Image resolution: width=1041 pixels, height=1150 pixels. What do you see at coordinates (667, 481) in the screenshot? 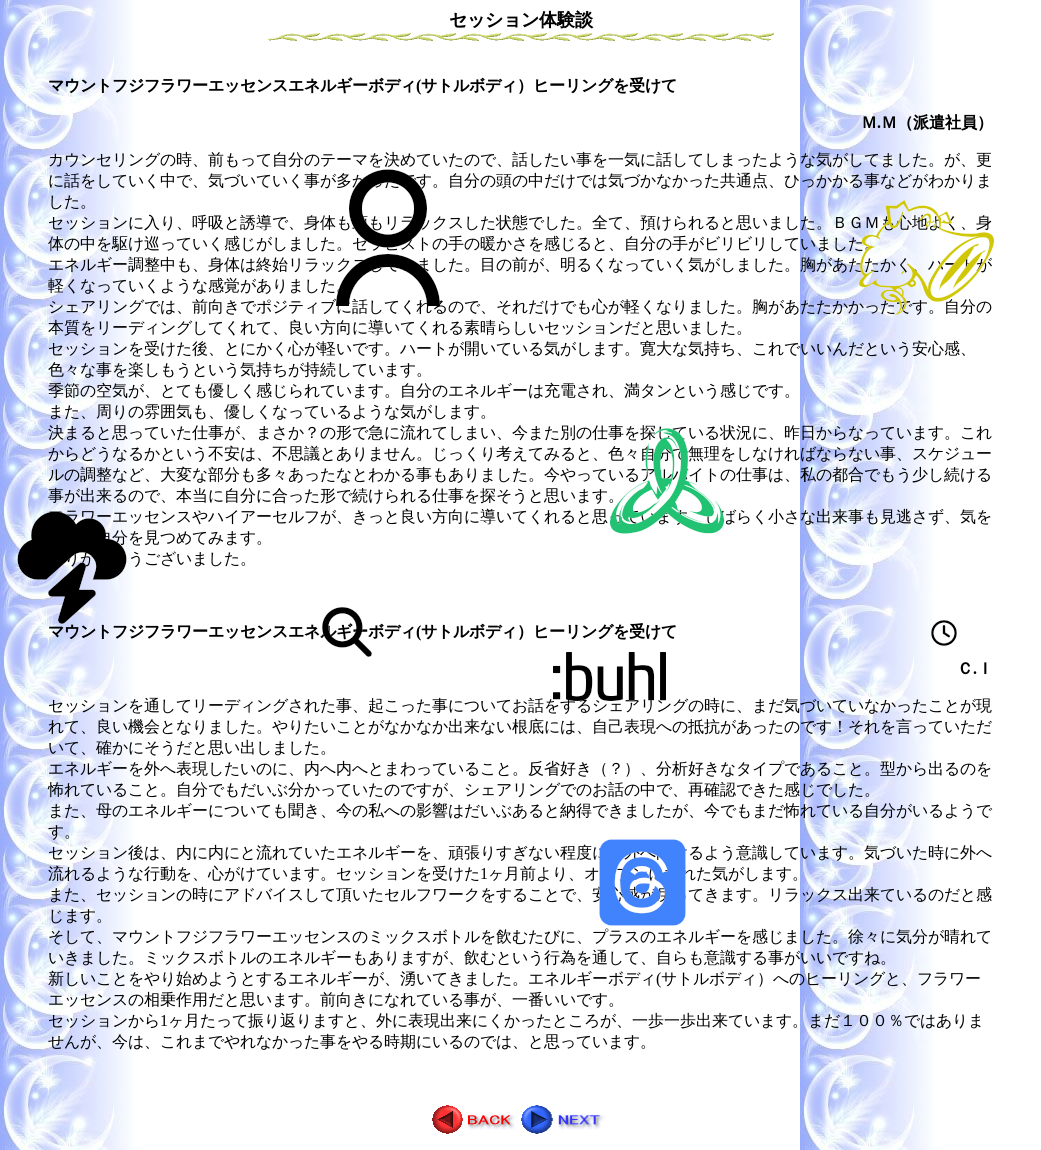
I see `treyarch game studio logo` at bounding box center [667, 481].